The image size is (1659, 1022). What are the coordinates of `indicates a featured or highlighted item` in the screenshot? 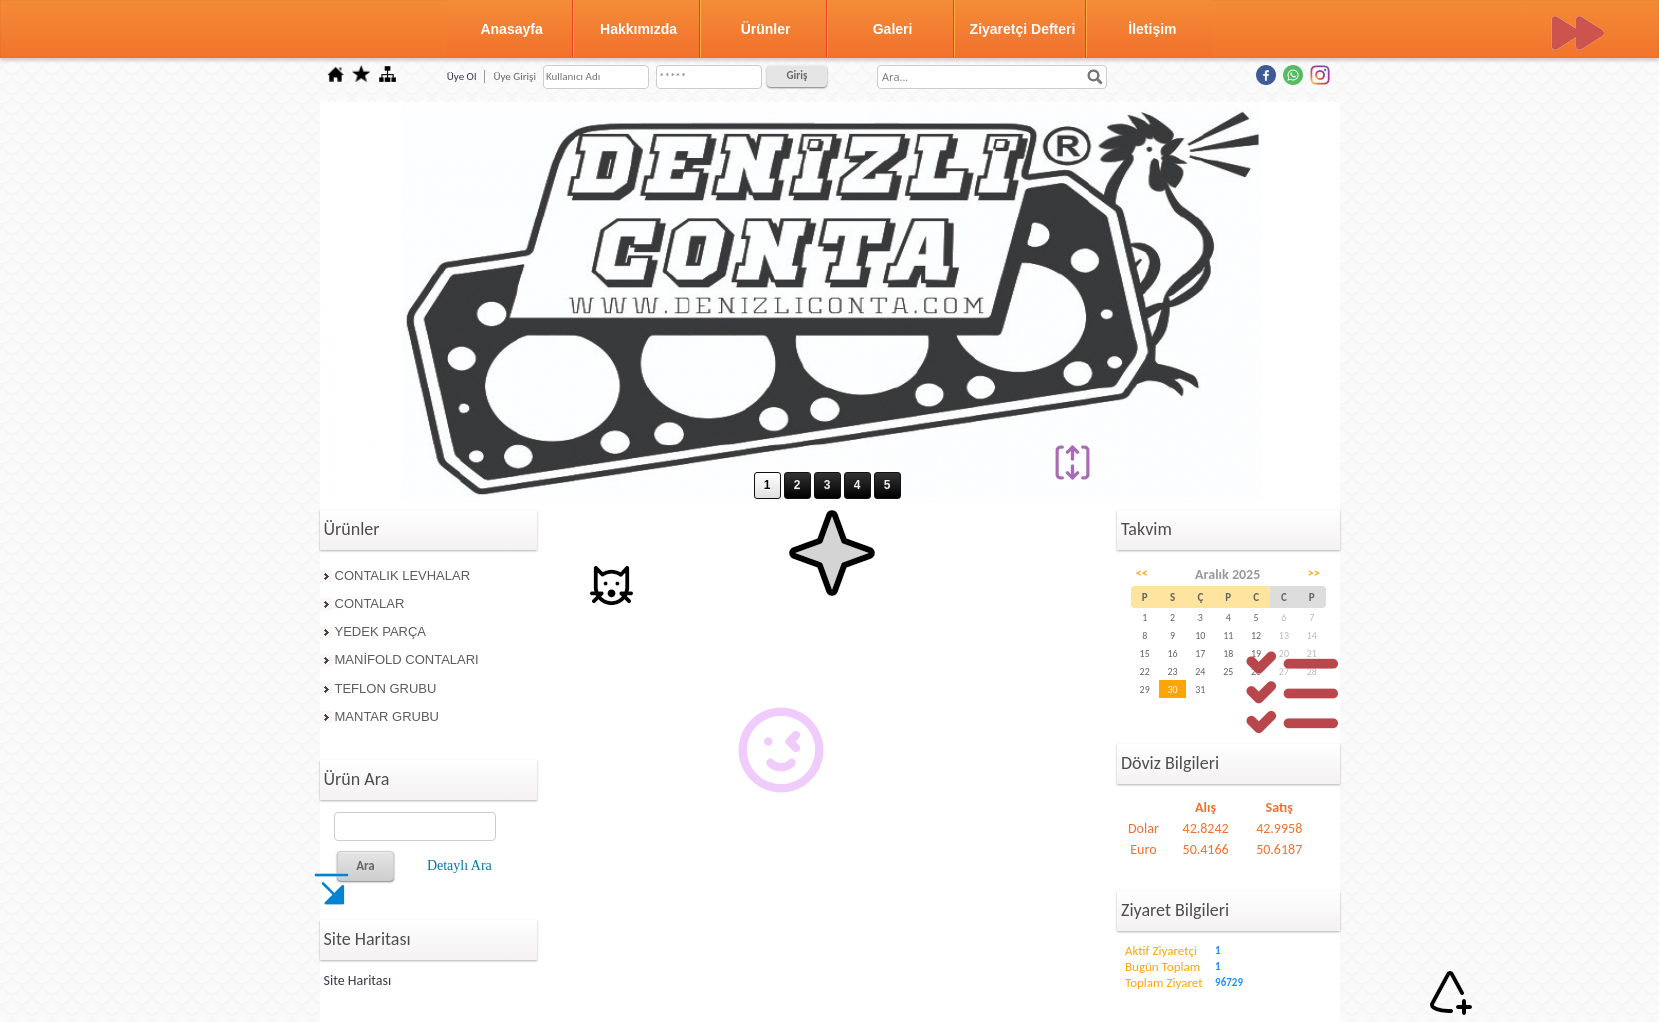 It's located at (832, 553).